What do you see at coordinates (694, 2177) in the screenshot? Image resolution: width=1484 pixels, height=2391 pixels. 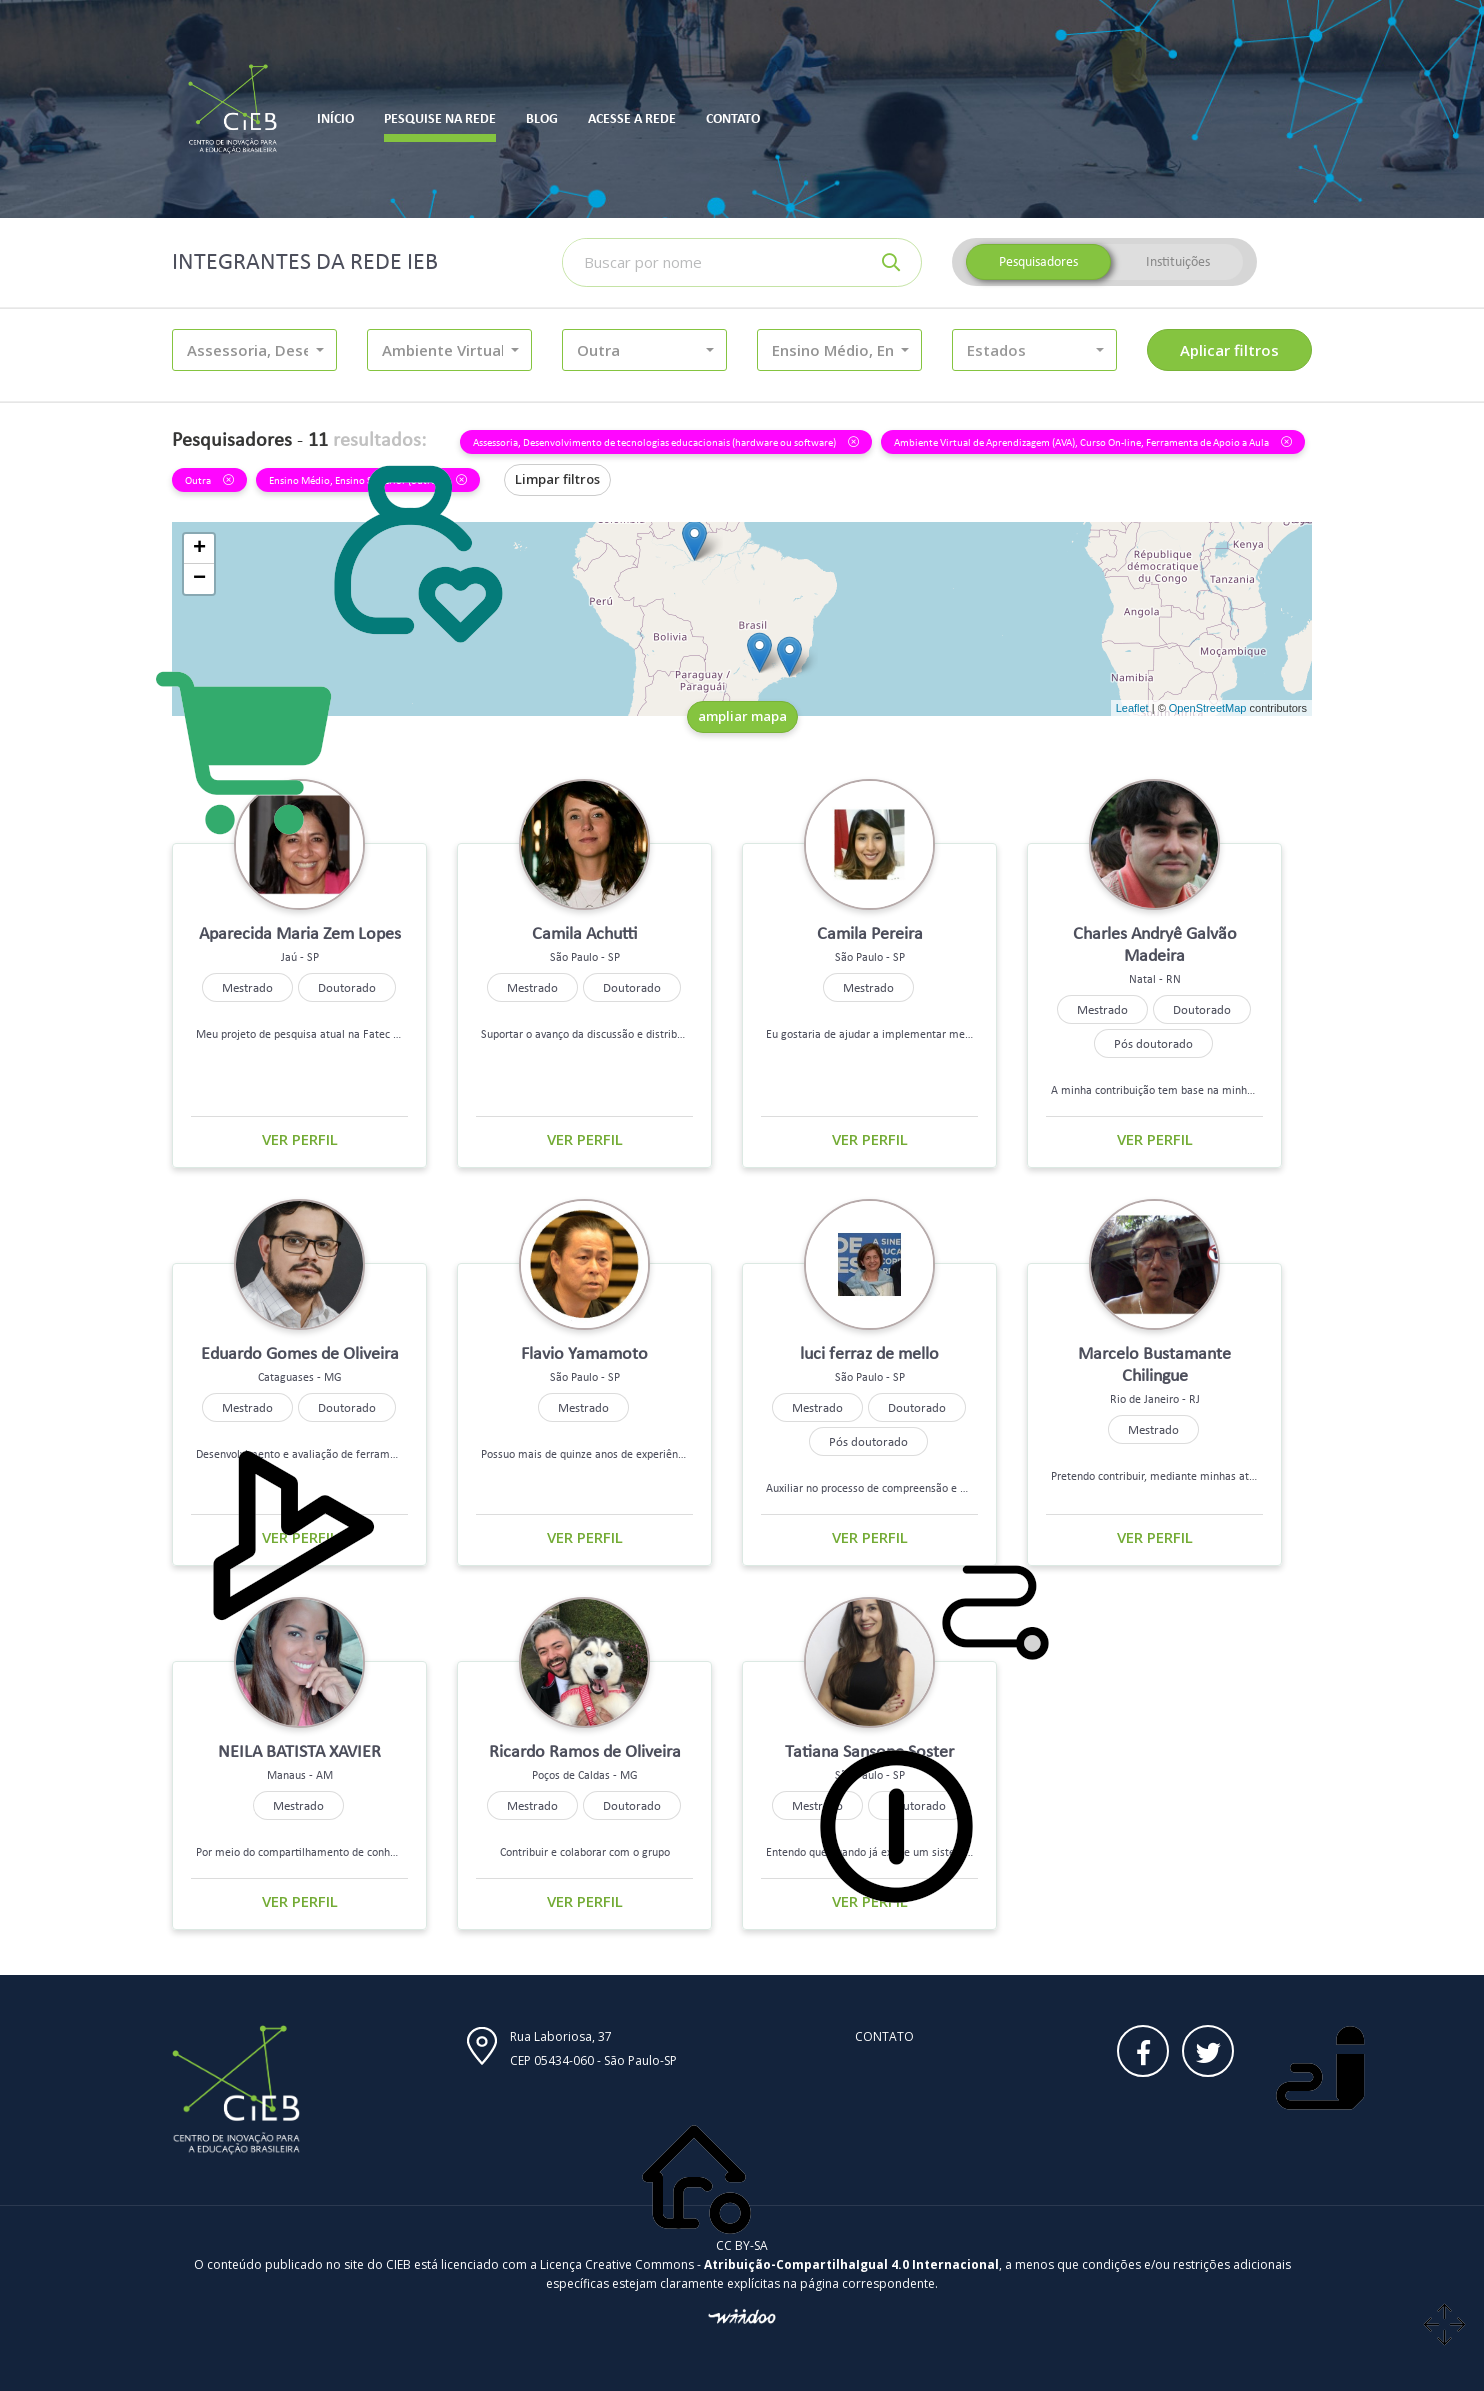 I see `home location with active status indicator` at bounding box center [694, 2177].